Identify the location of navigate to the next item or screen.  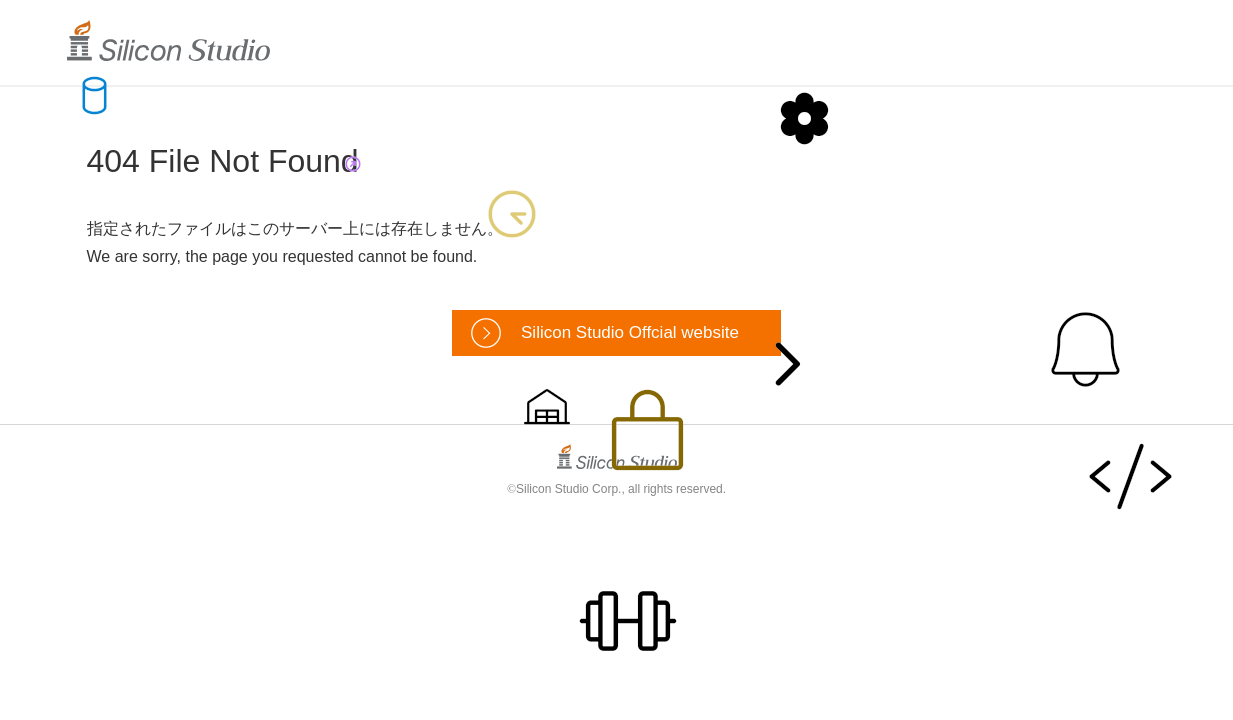
(786, 364).